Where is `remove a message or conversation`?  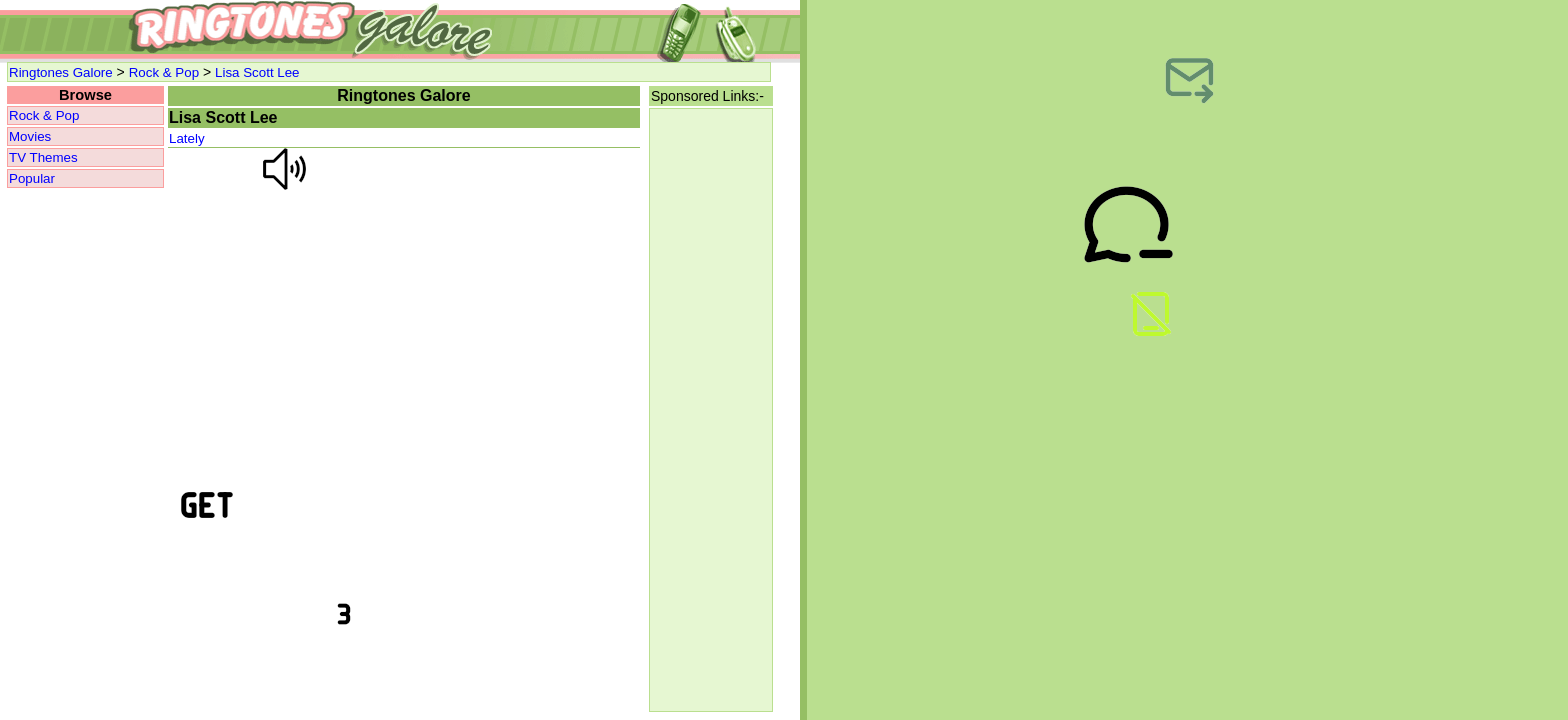 remove a message or conversation is located at coordinates (1126, 224).